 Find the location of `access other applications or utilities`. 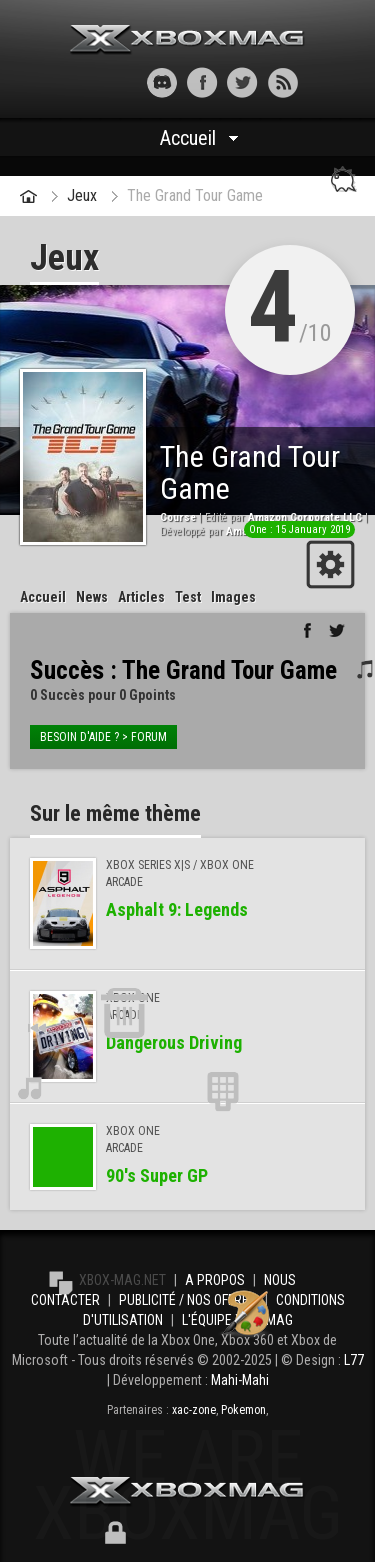

access other applications or utilities is located at coordinates (330, 564).